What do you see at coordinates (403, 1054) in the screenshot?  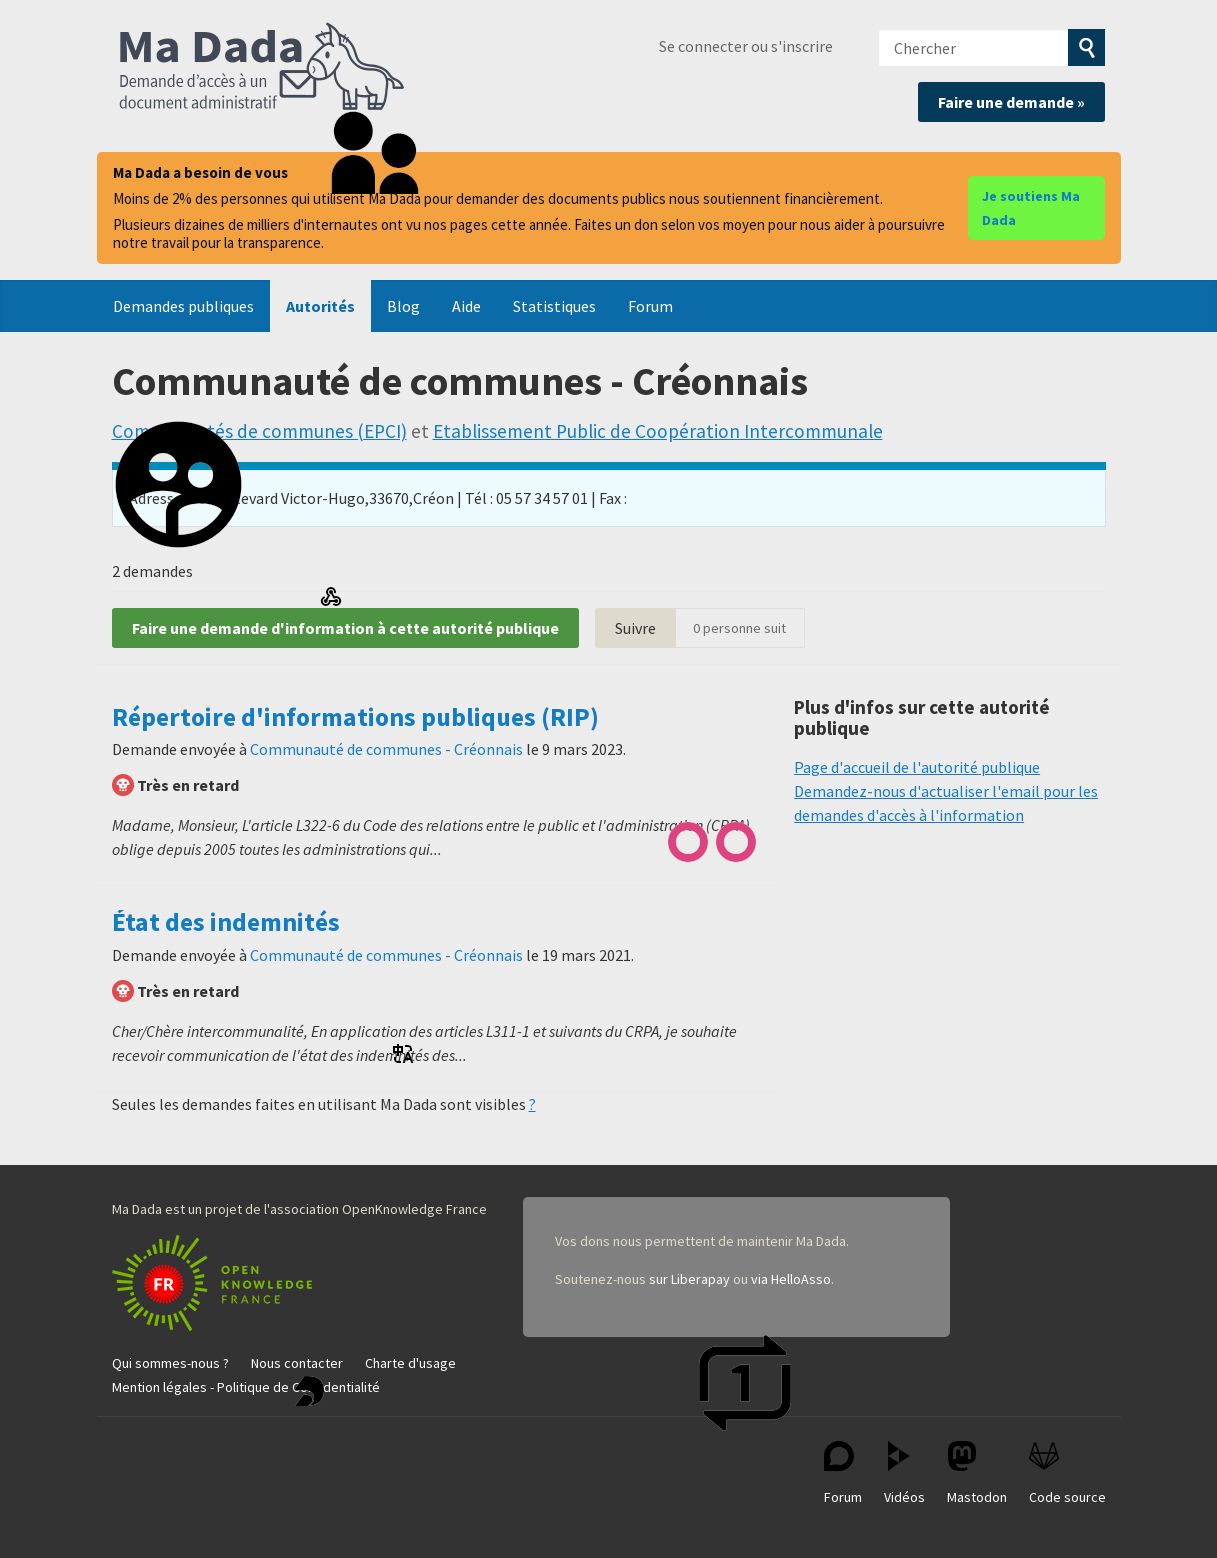 I see `translate text to another language` at bounding box center [403, 1054].